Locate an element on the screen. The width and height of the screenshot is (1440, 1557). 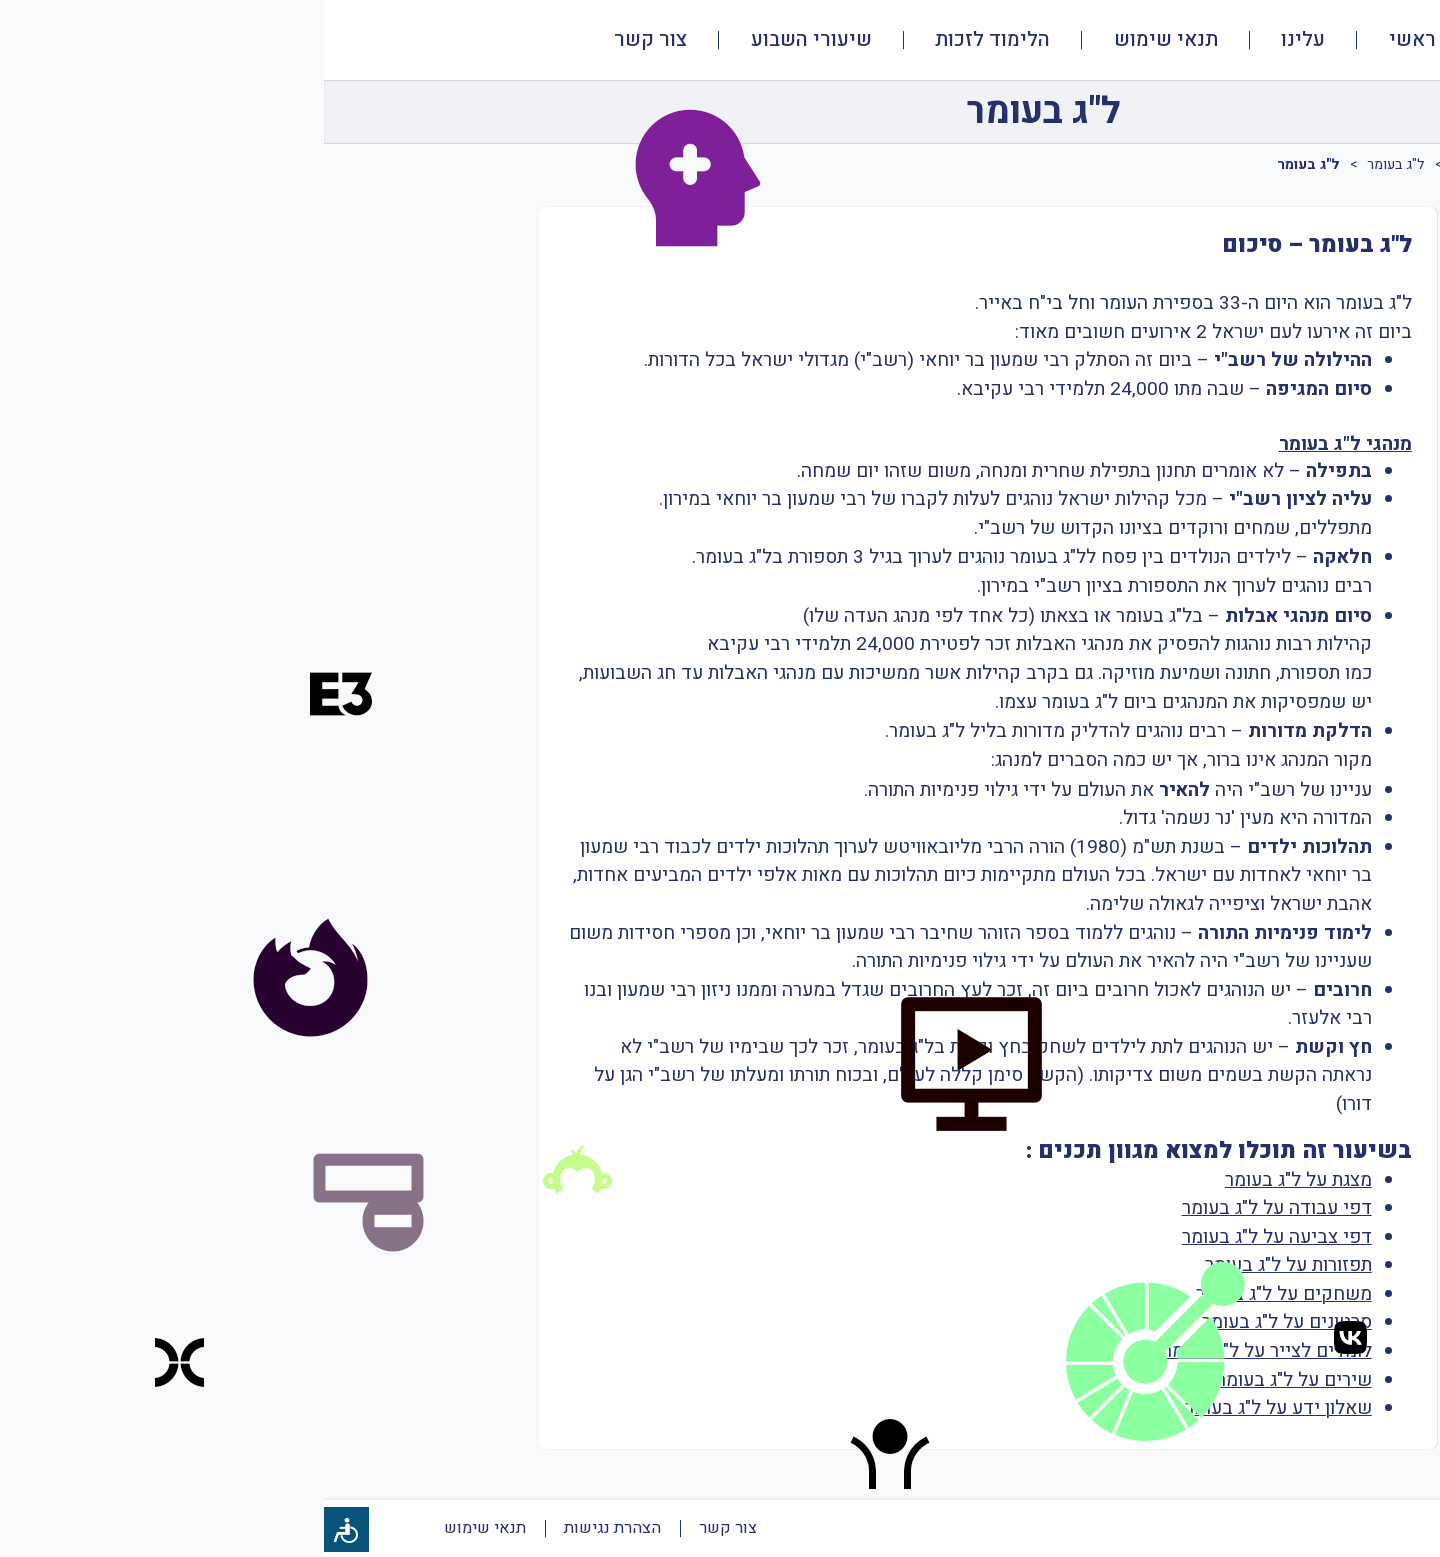
openapi initiative logo is located at coordinates (1155, 1351).